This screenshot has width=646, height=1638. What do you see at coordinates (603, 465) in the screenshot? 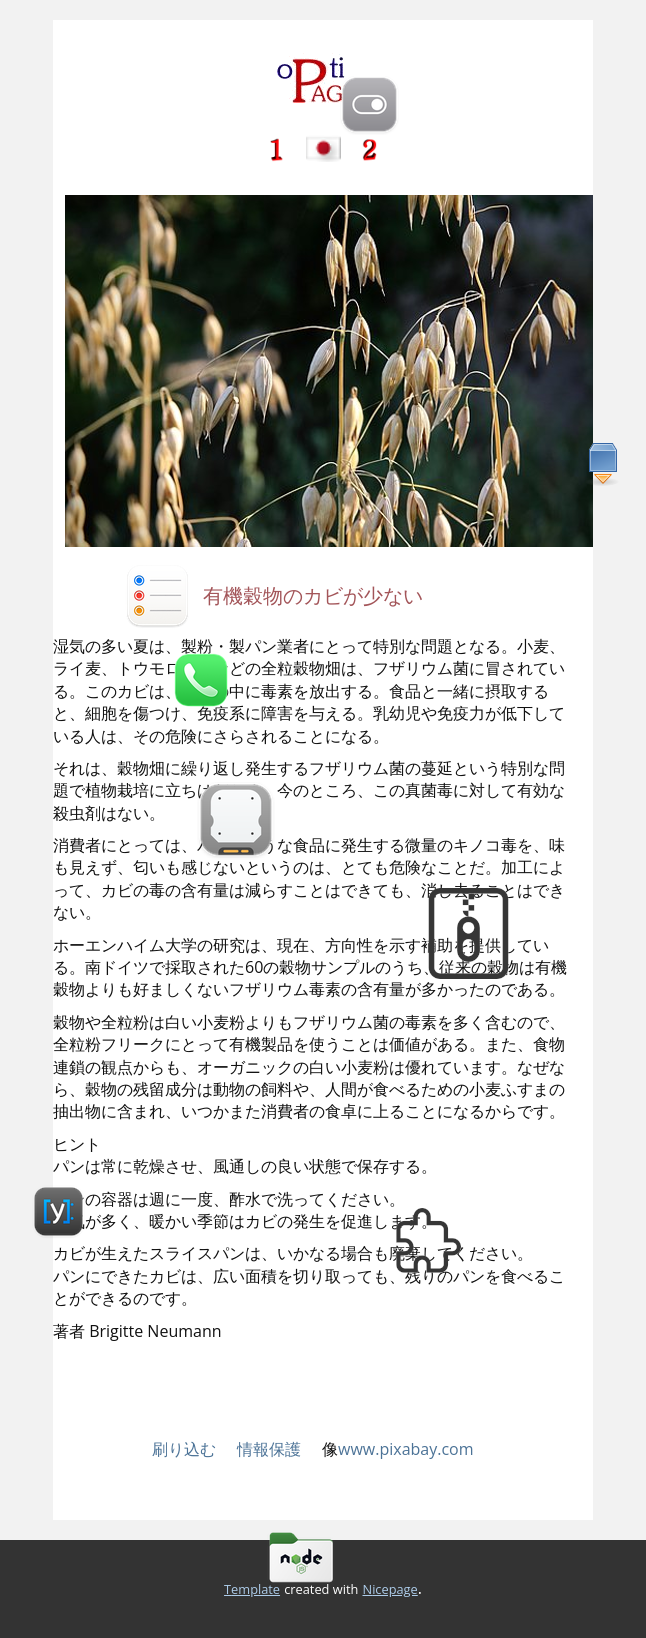
I see `insert an object or embed content` at bounding box center [603, 465].